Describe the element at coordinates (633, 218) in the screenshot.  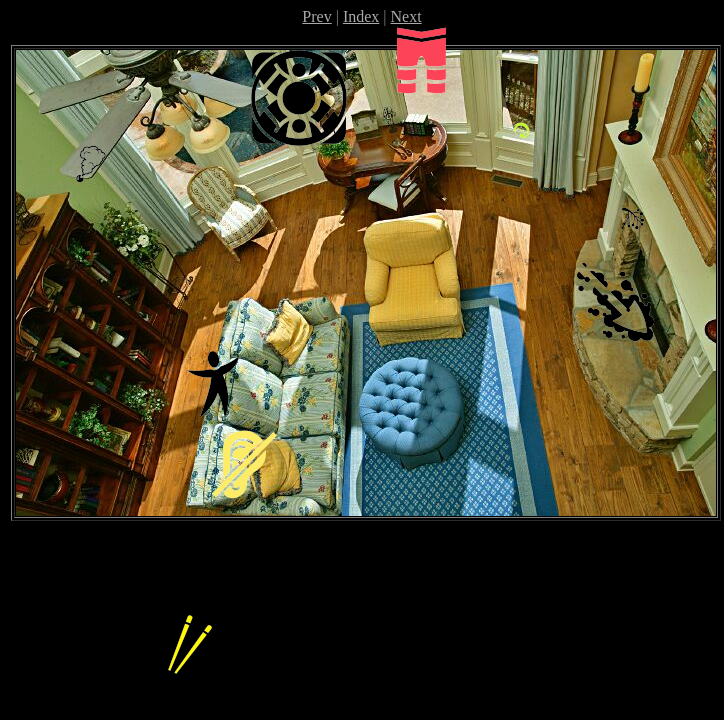
I see `elderberry ingredient or crafting material` at that location.